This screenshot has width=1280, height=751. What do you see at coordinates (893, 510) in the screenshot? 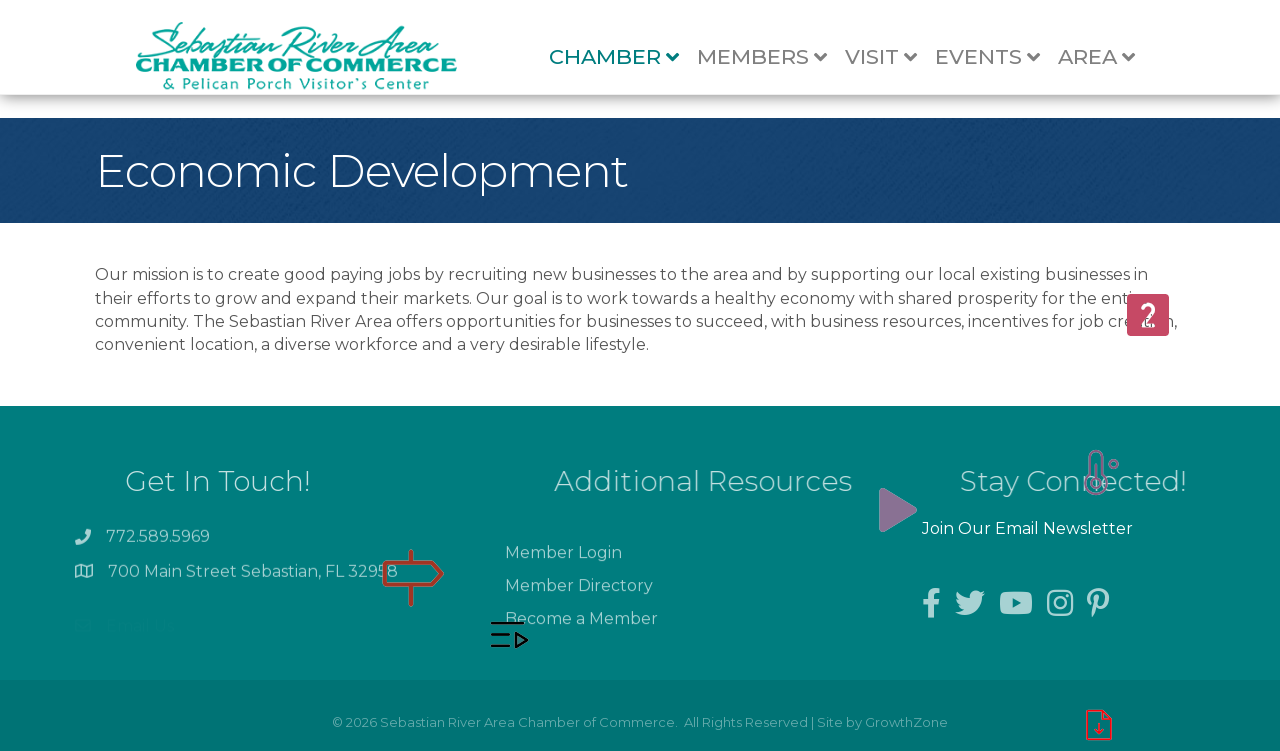
I see `start or resume media playback` at bounding box center [893, 510].